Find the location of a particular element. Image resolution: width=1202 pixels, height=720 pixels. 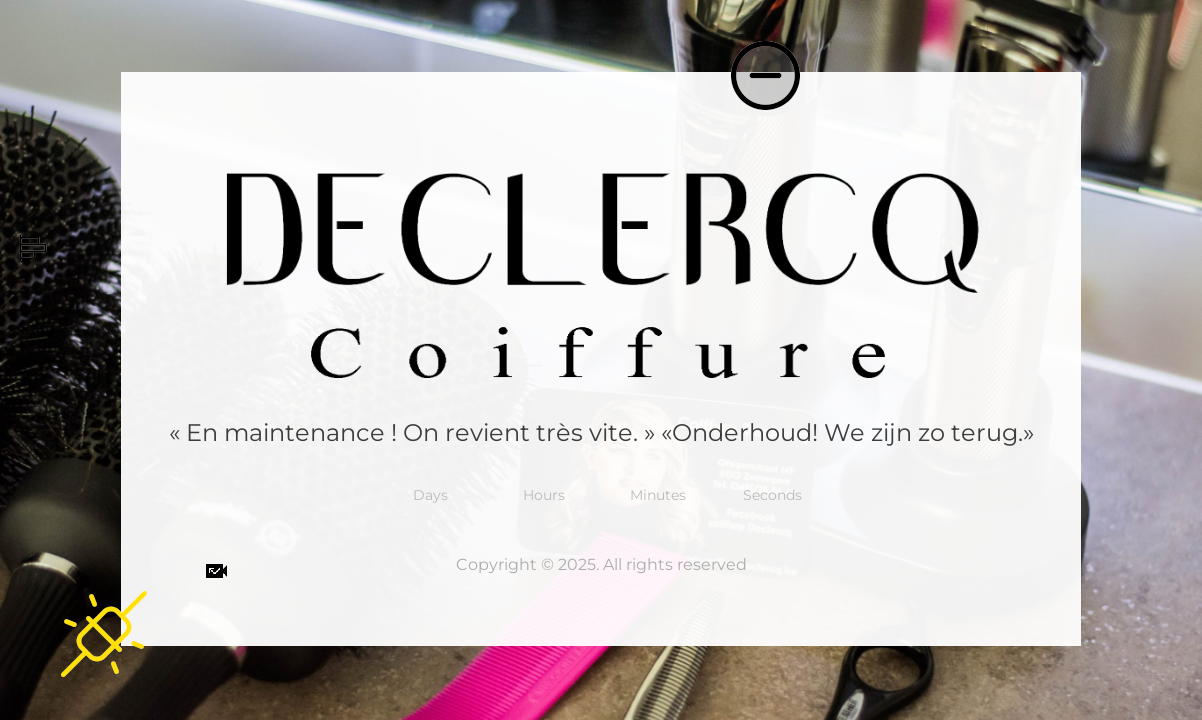

indicates an active connection established is located at coordinates (104, 634).